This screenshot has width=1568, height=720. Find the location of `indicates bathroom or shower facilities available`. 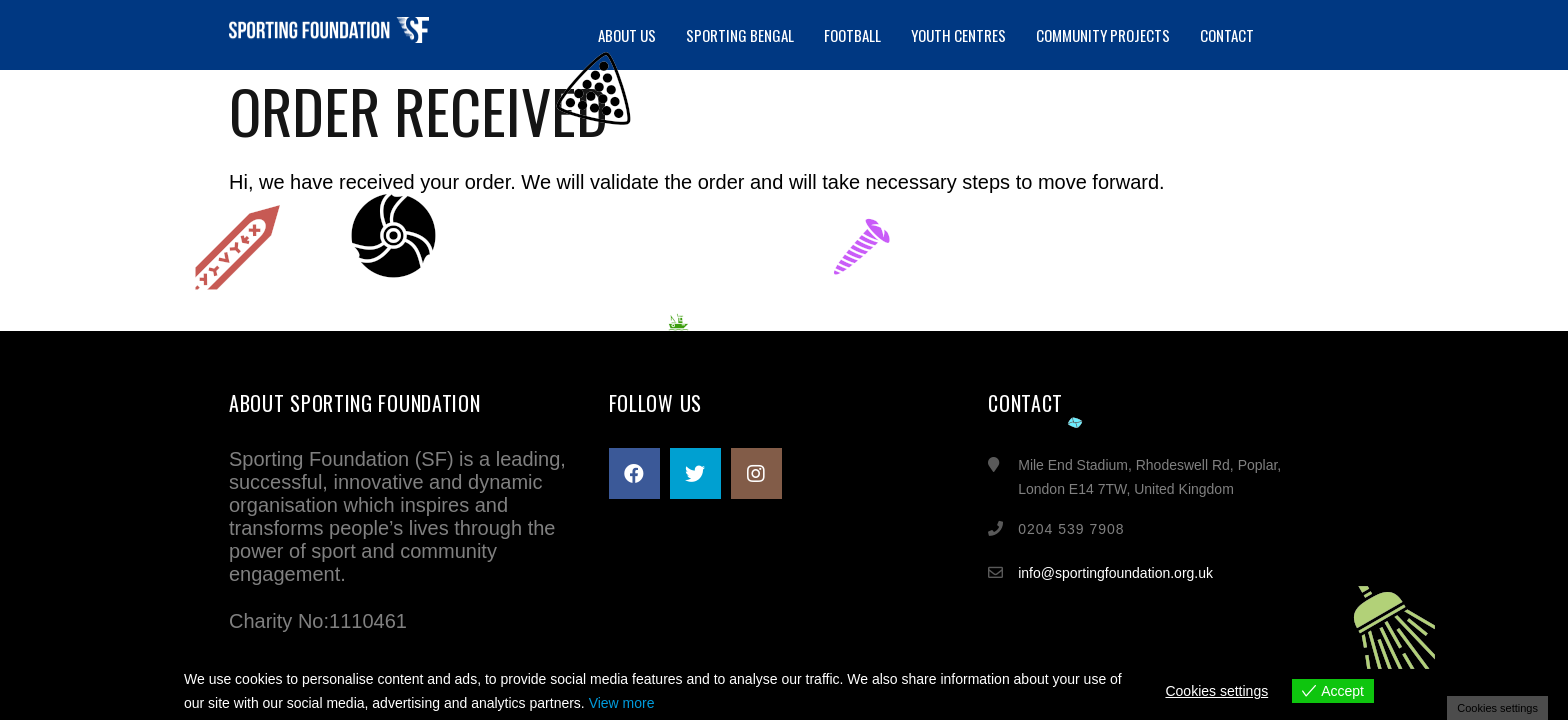

indicates bathroom or shower facilities available is located at coordinates (1393, 627).